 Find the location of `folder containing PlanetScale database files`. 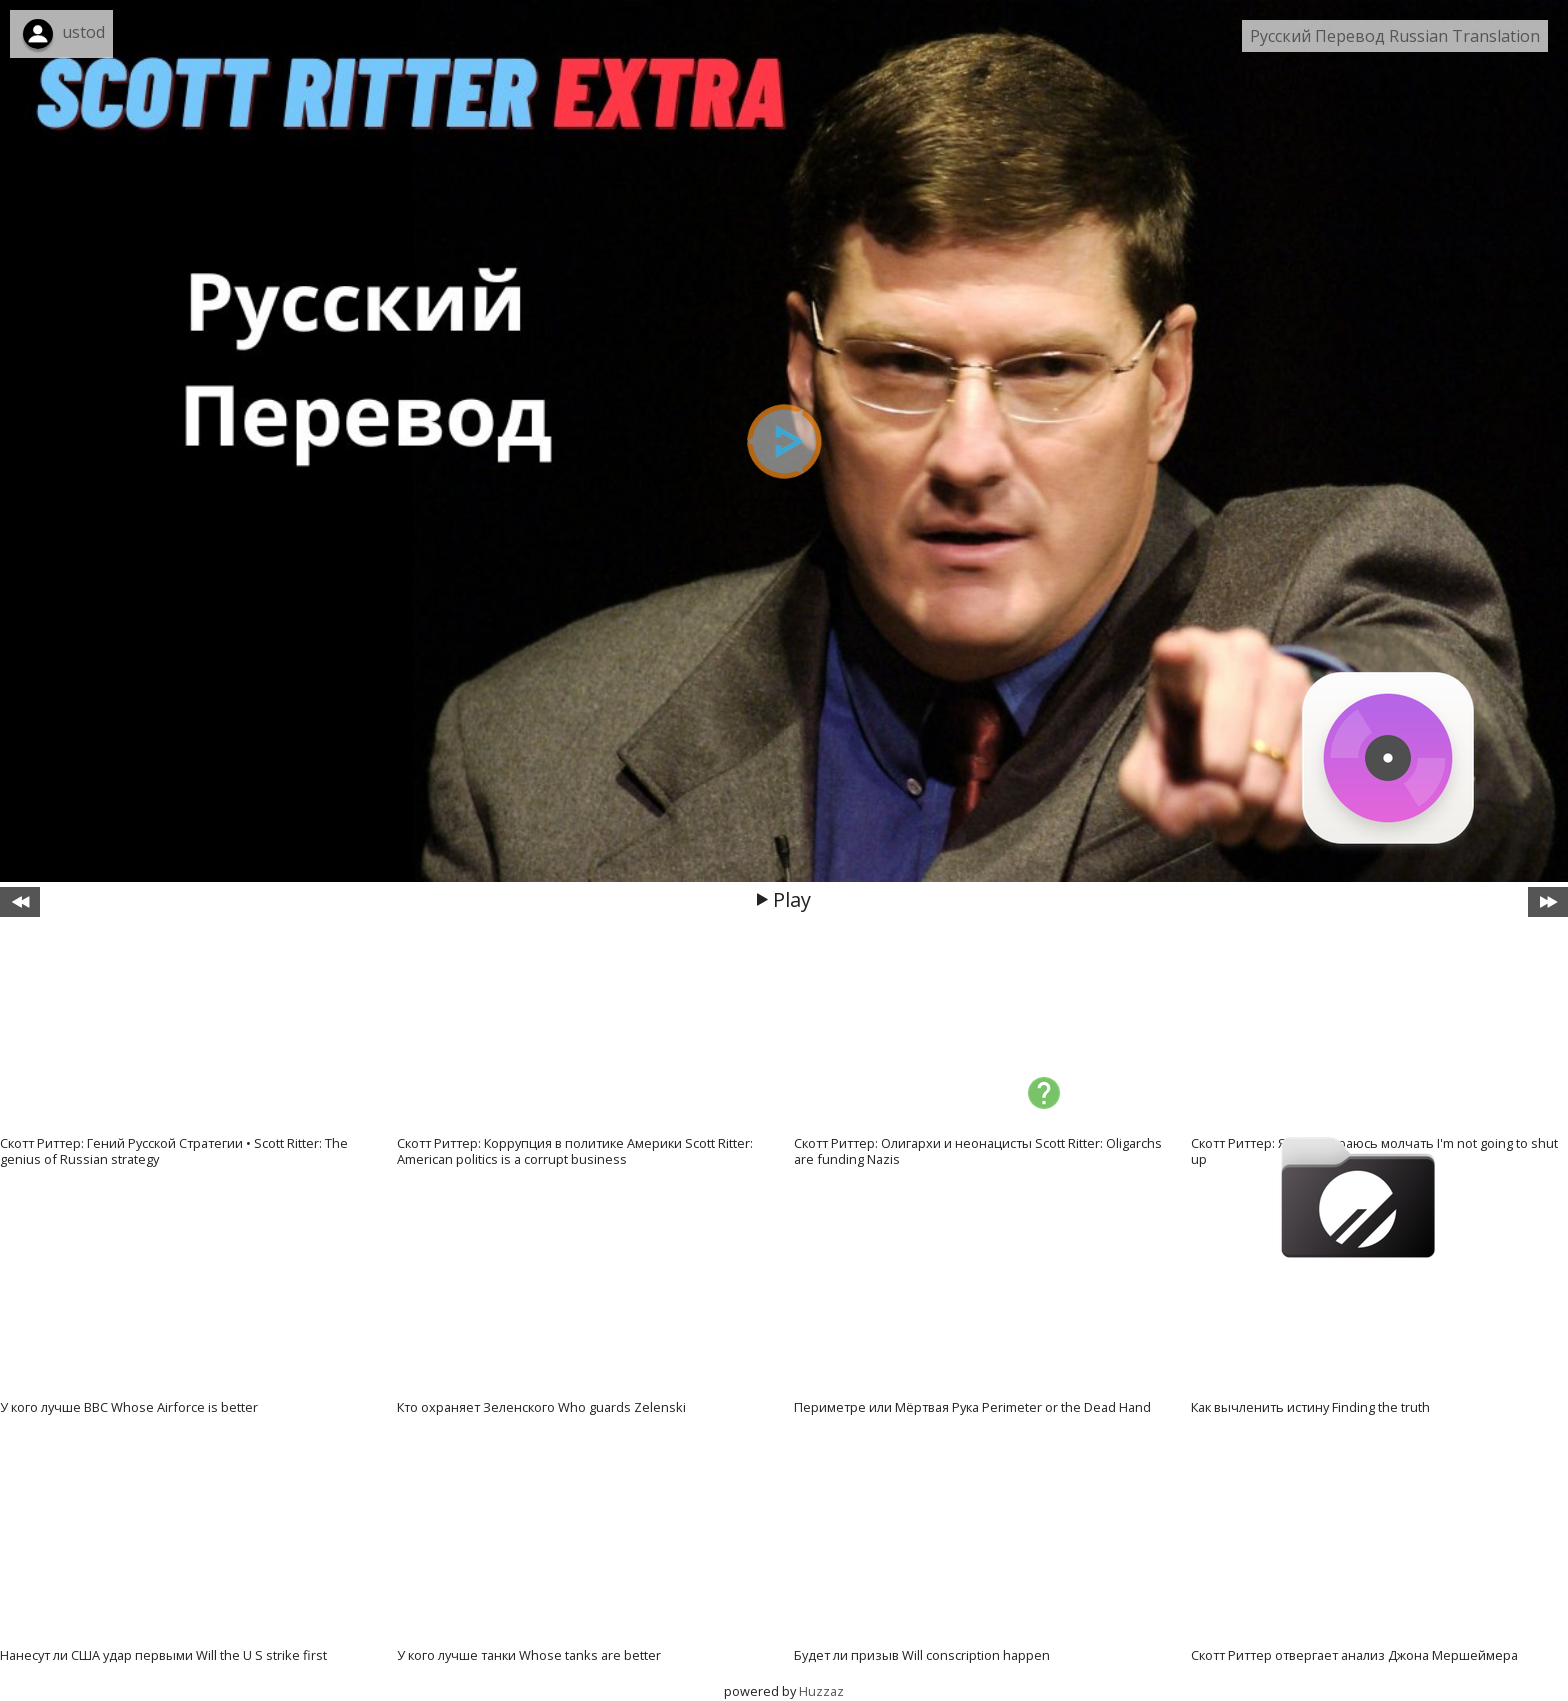

folder containing PlanetScale database files is located at coordinates (1357, 1201).